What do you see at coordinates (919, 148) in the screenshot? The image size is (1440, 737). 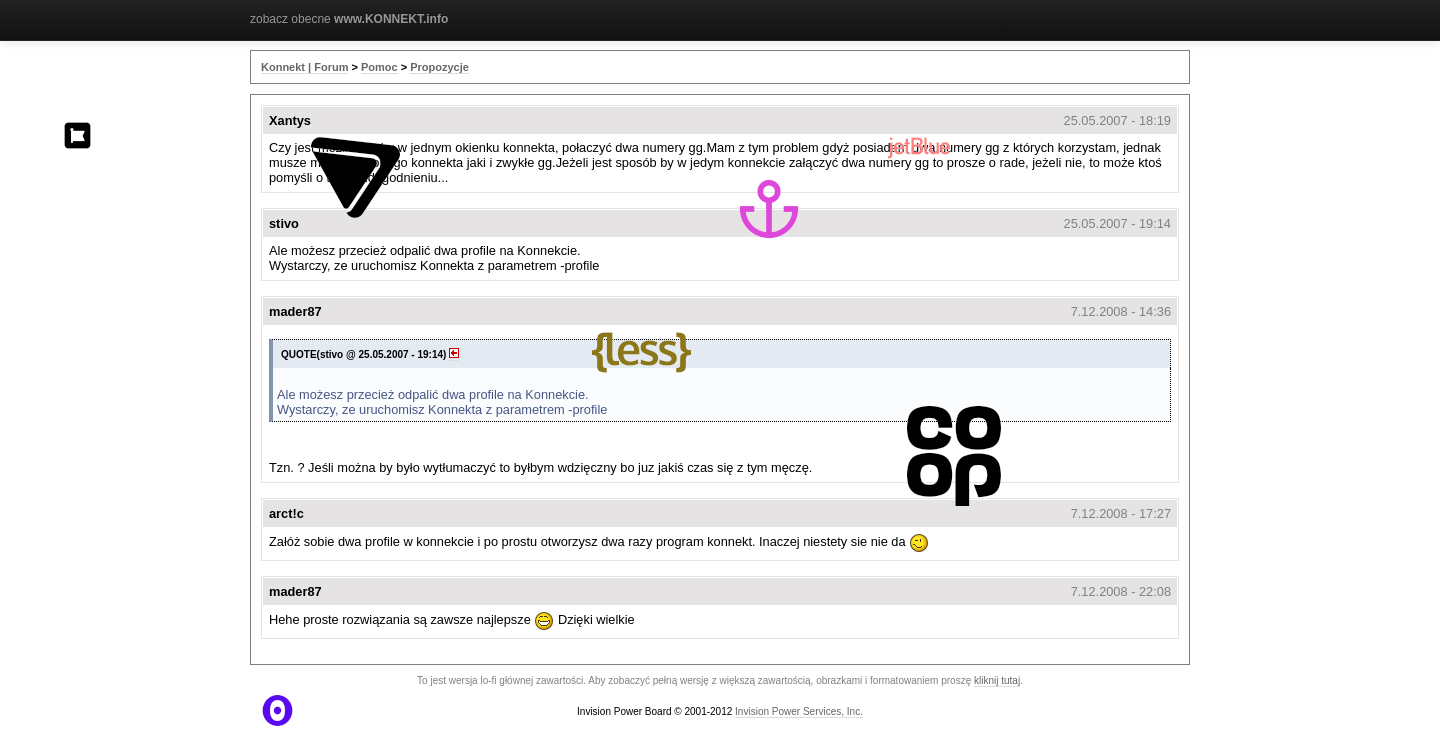 I see `access JetBlue airline services` at bounding box center [919, 148].